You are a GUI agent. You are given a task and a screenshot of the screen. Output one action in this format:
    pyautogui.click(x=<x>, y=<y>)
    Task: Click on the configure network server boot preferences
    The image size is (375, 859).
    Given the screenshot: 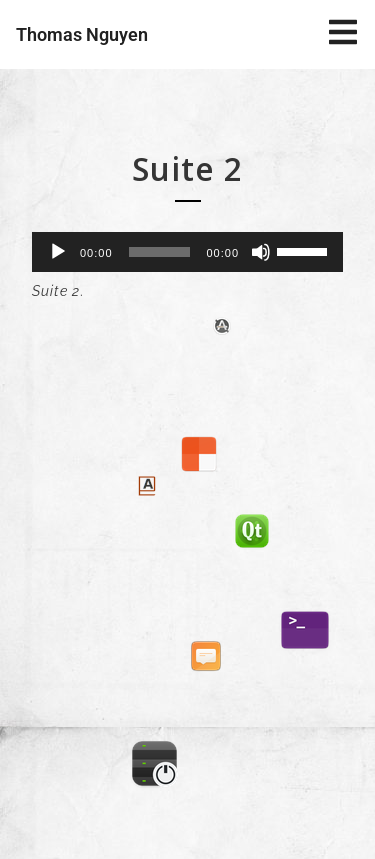 What is the action you would take?
    pyautogui.click(x=154, y=763)
    